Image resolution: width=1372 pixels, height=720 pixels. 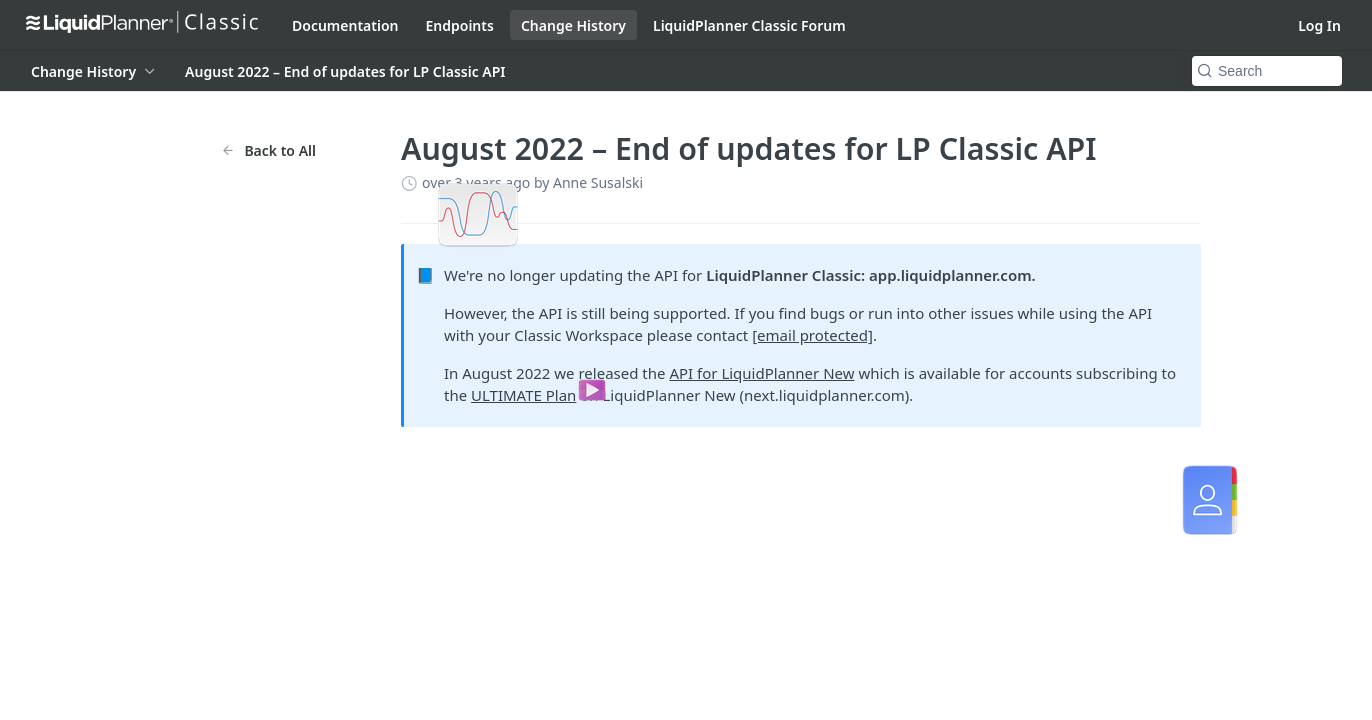 I want to click on open power statistics application, so click(x=478, y=215).